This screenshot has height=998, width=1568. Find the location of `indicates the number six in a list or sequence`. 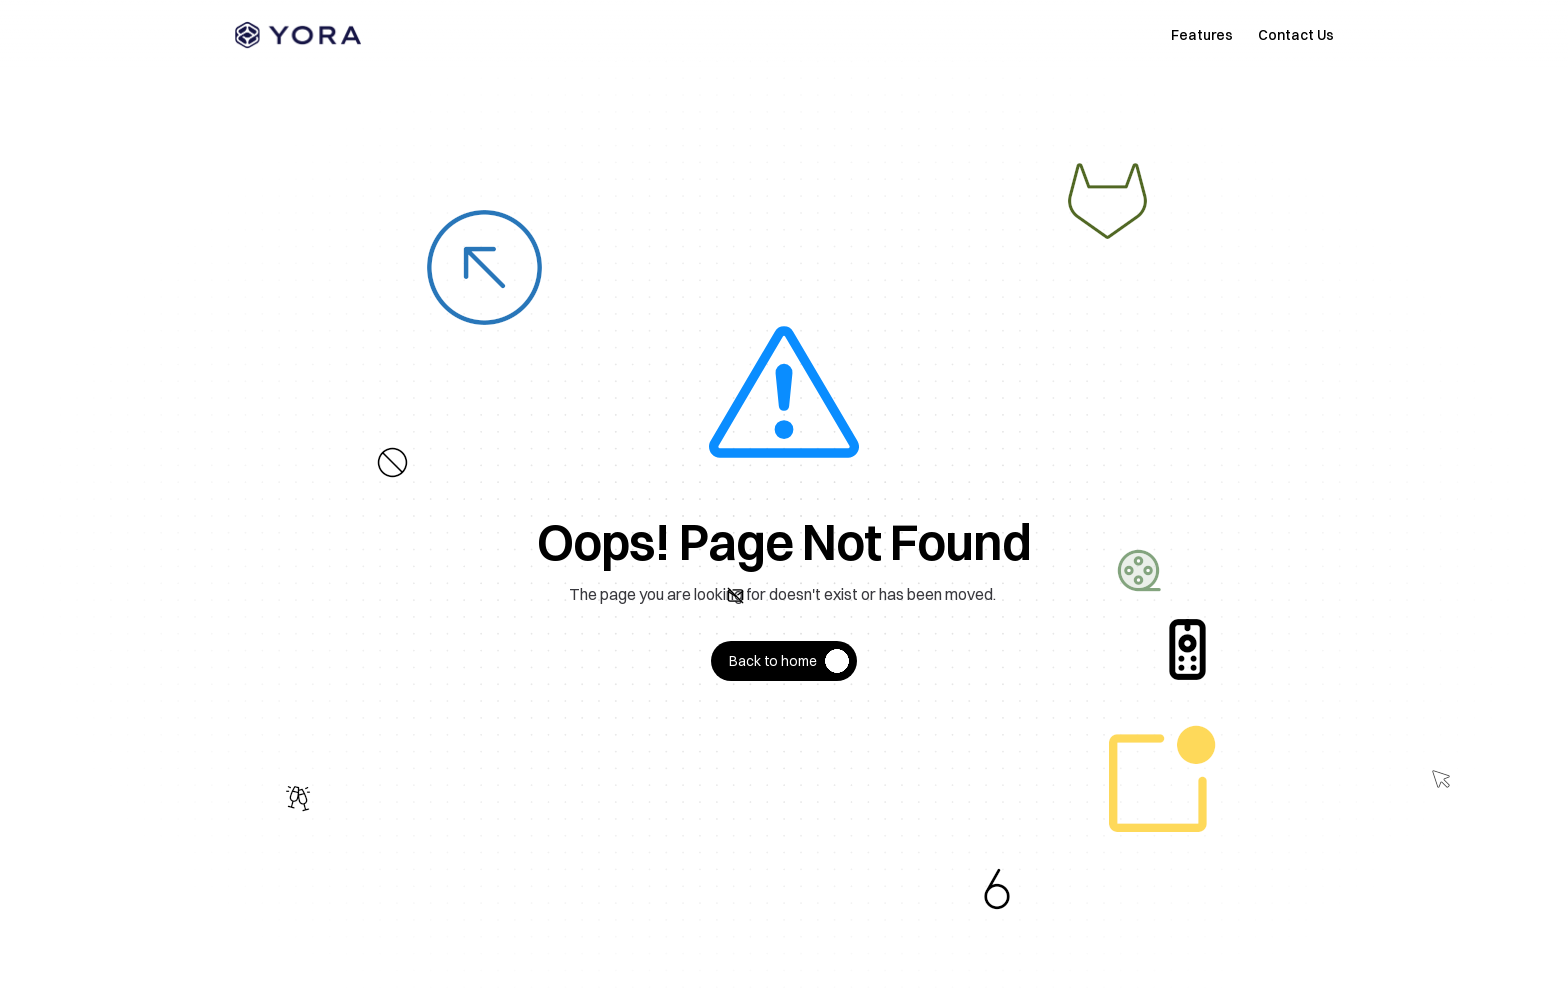

indicates the number six in a list or sequence is located at coordinates (997, 889).